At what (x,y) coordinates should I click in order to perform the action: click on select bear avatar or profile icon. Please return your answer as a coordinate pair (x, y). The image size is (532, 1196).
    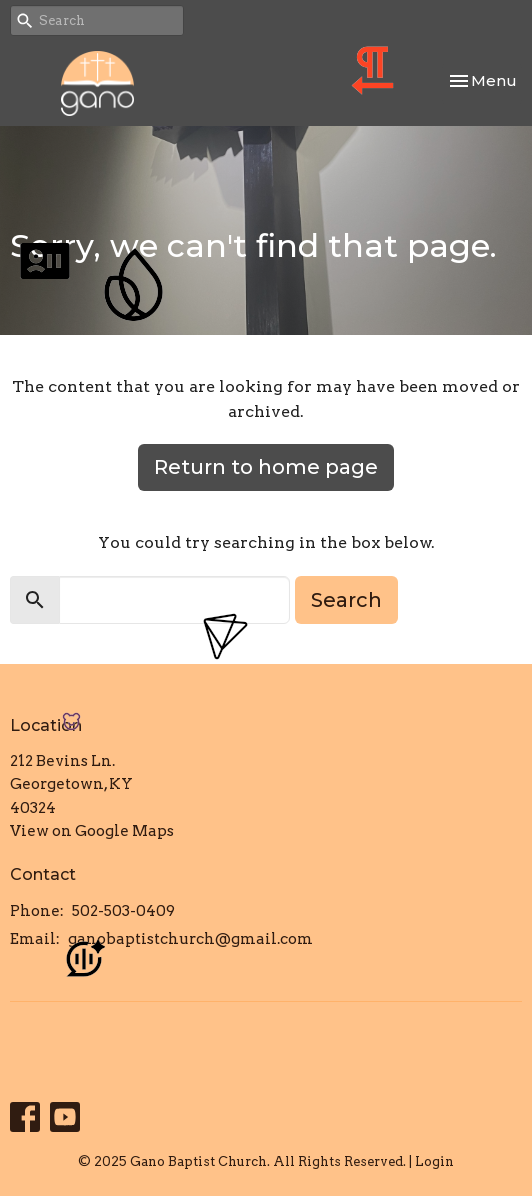
    Looking at the image, I should click on (71, 721).